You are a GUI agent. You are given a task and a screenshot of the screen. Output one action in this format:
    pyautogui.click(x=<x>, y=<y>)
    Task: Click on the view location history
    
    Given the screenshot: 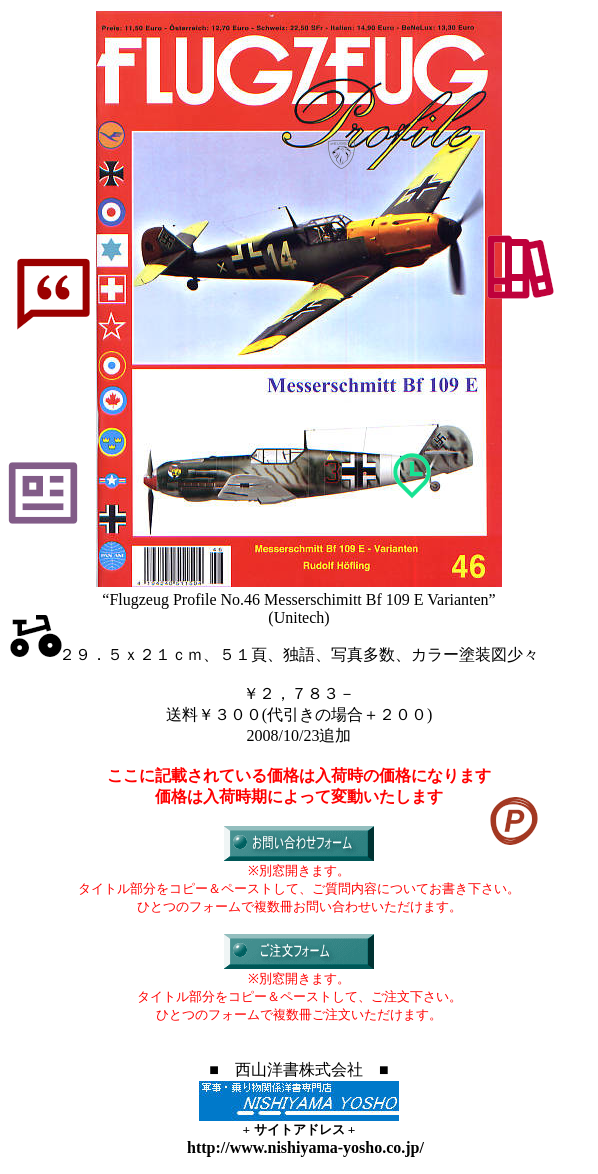 What is the action you would take?
    pyautogui.click(x=412, y=474)
    